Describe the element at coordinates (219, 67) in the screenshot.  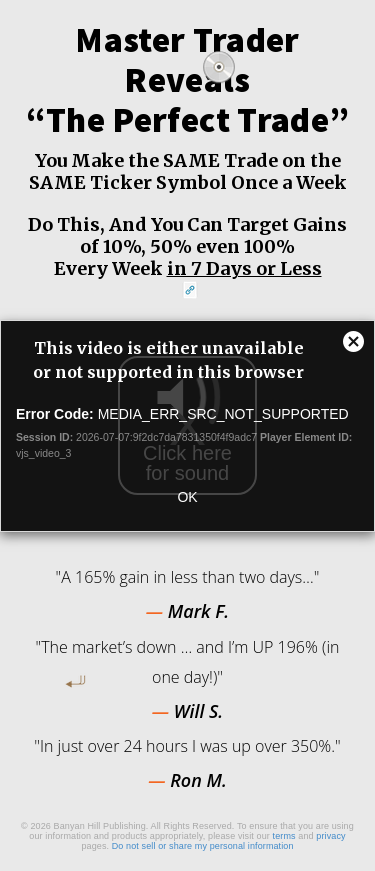
I see `access cd/dvd rewritable drive` at that location.